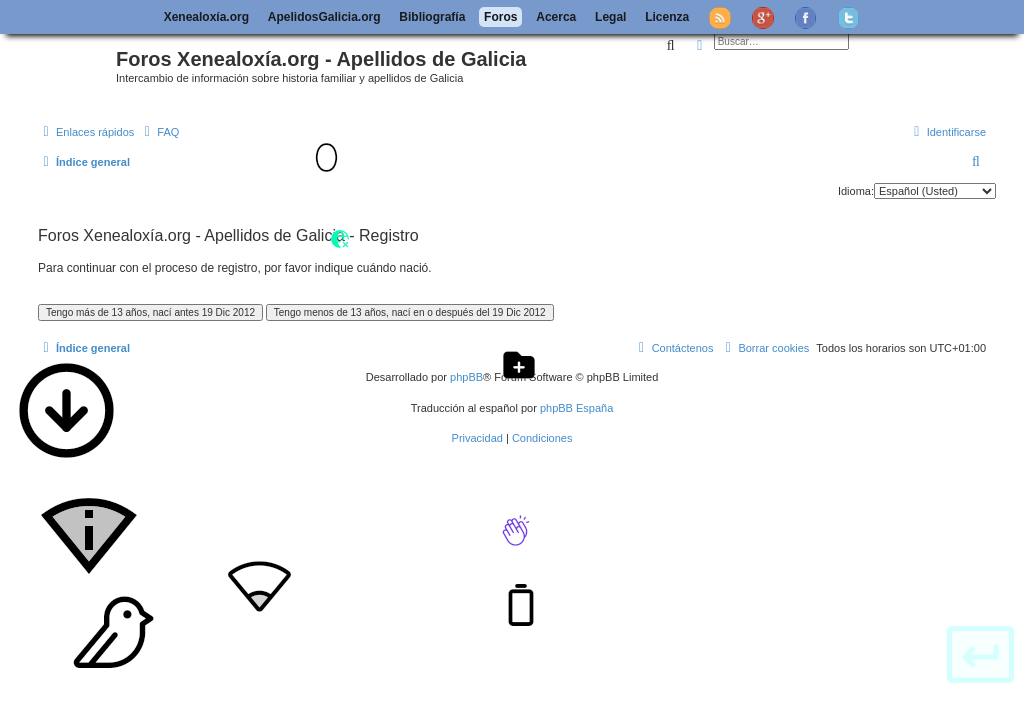  What do you see at coordinates (519, 365) in the screenshot?
I see `create a new folder` at bounding box center [519, 365].